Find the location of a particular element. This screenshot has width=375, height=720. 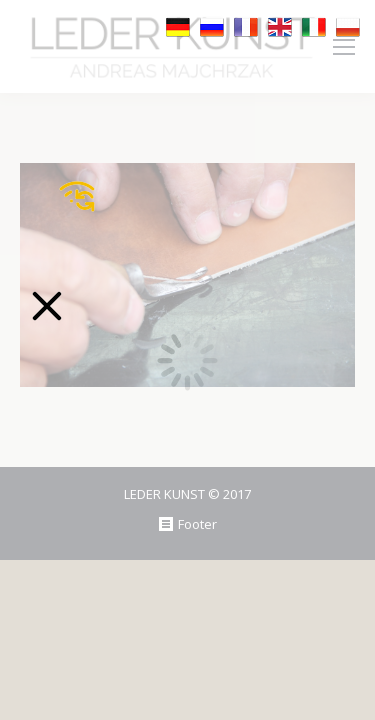

close the current window or dialog is located at coordinates (47, 306).